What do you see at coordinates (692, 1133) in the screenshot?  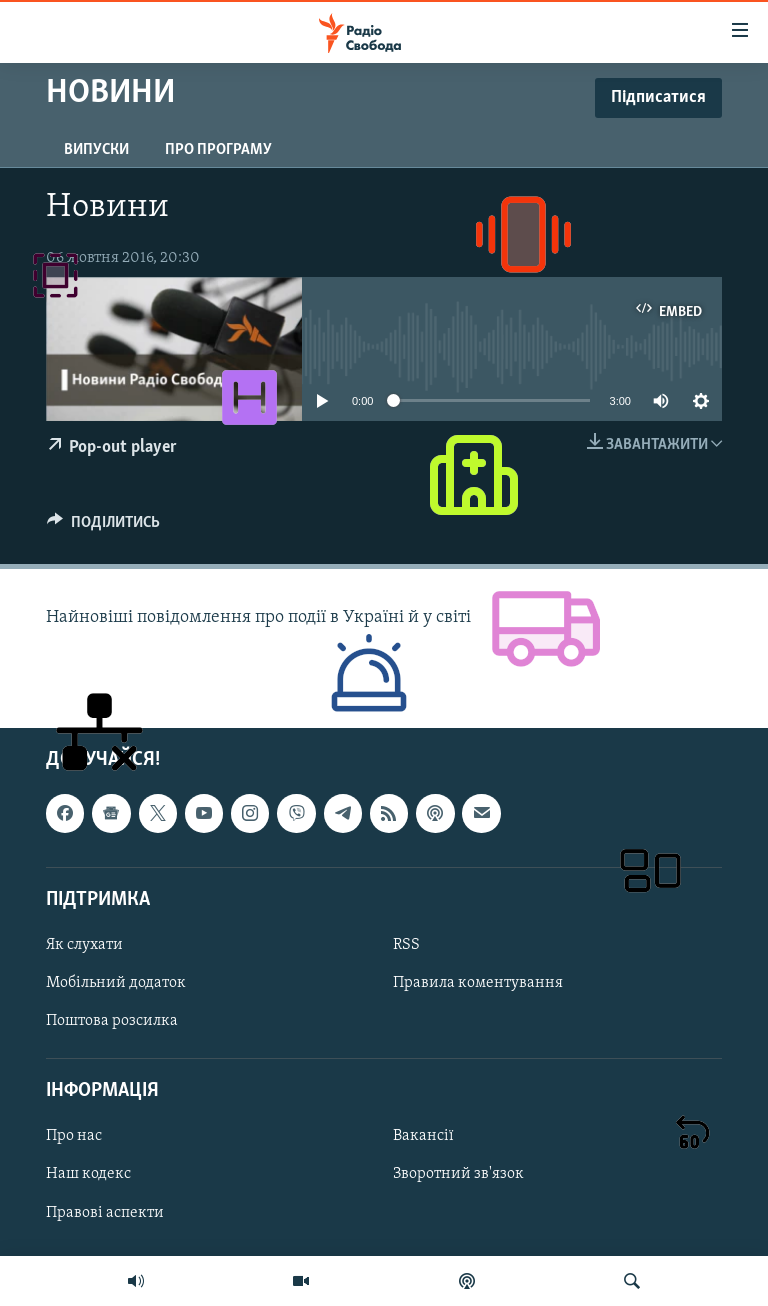 I see `rewind 60 seconds` at bounding box center [692, 1133].